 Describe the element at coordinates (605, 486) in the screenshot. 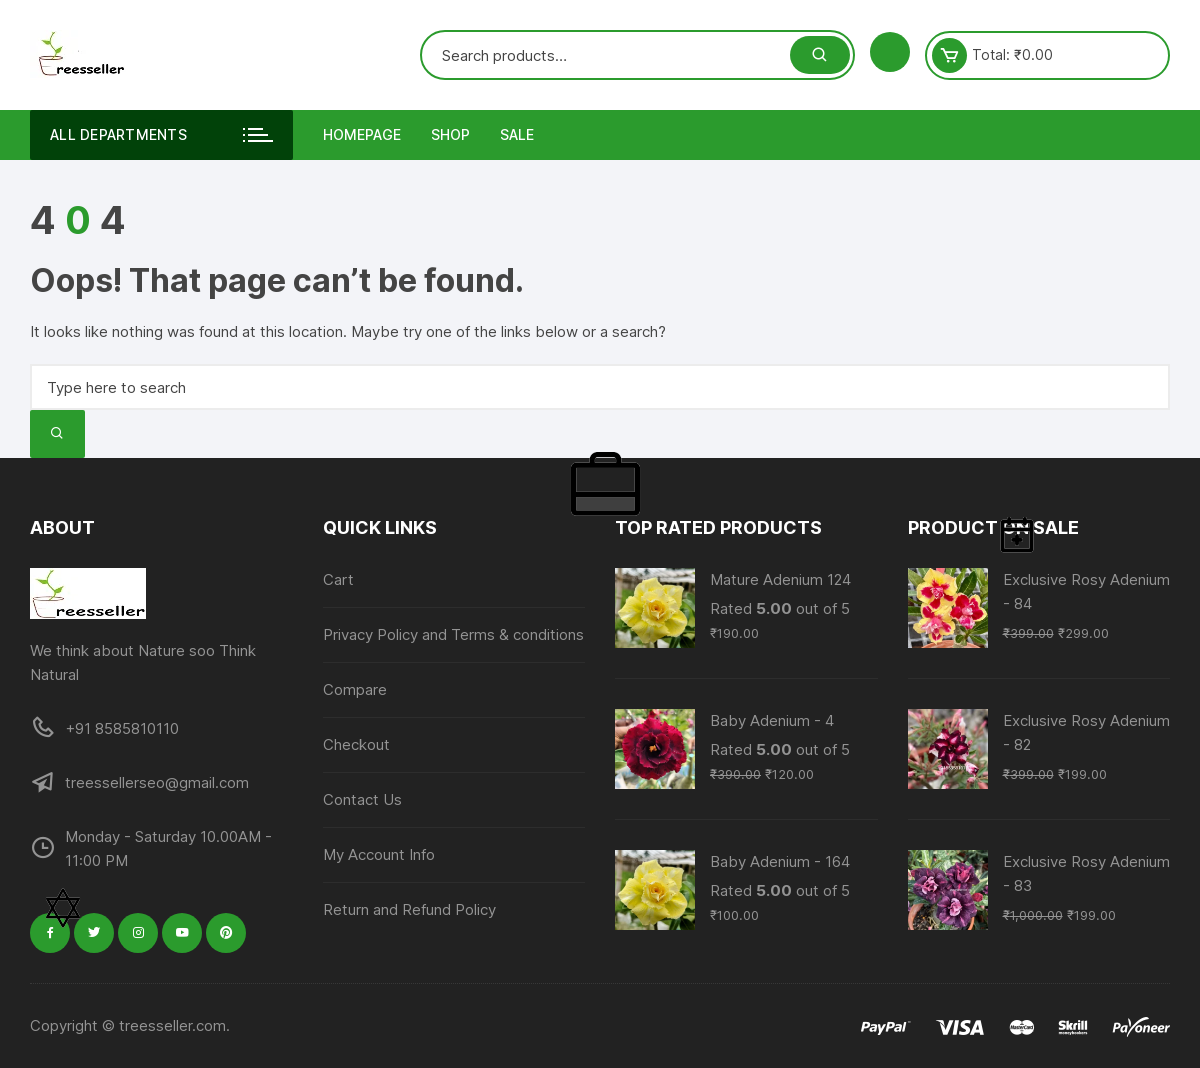

I see `access travel or trip planning features` at that location.